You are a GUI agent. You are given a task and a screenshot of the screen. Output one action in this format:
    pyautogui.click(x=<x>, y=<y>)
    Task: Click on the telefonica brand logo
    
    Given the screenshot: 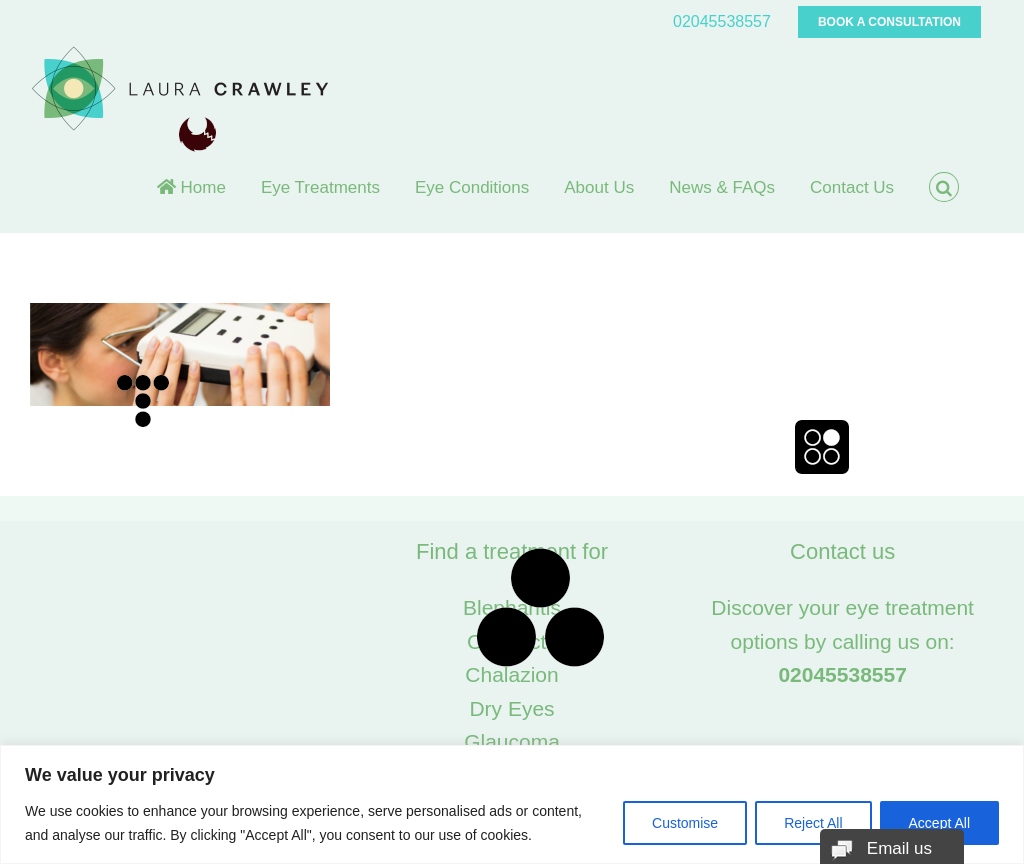 What is the action you would take?
    pyautogui.click(x=143, y=401)
    